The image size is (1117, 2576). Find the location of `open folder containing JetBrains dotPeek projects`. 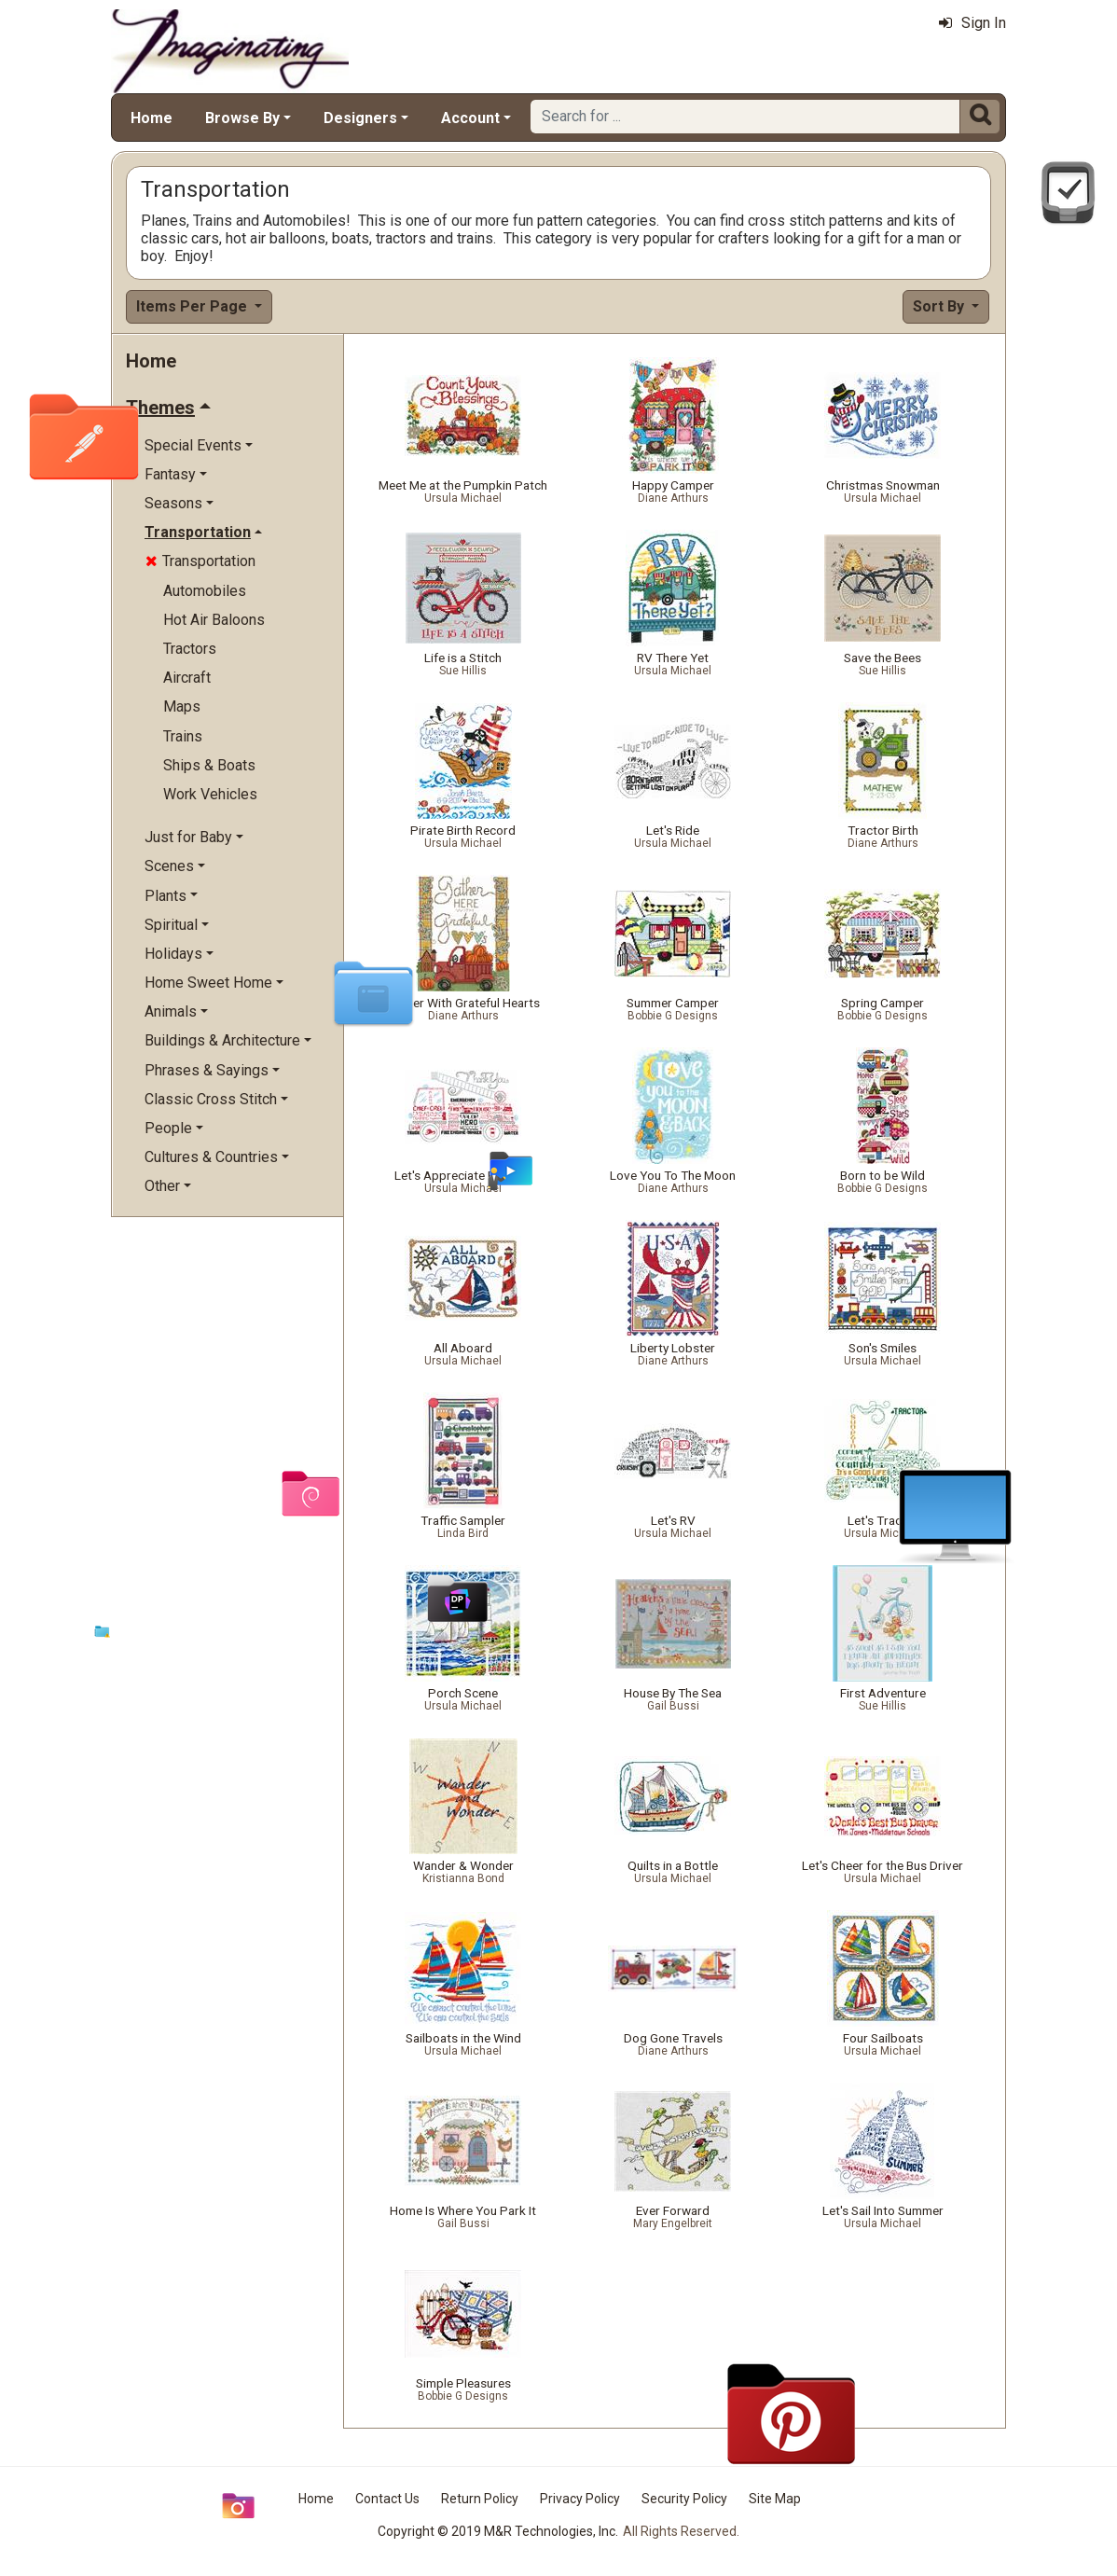

open folder containing JetBrains dotPeek projects is located at coordinates (457, 1600).